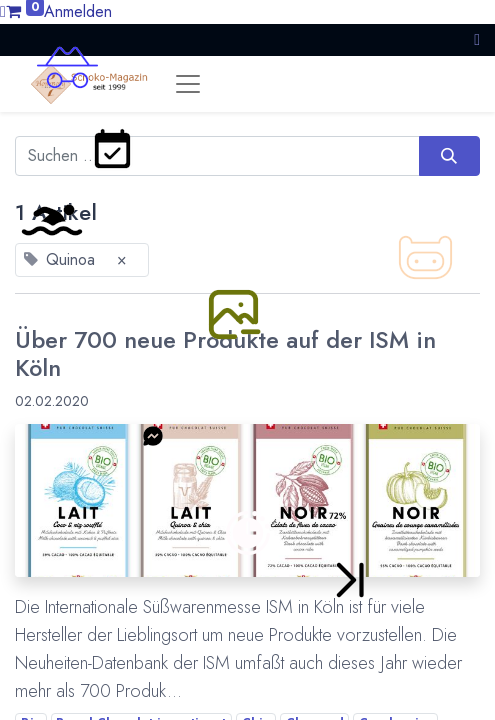 The image size is (495, 720). Describe the element at coordinates (52, 220) in the screenshot. I see `access swimming pool or aquatic facilities` at that location.